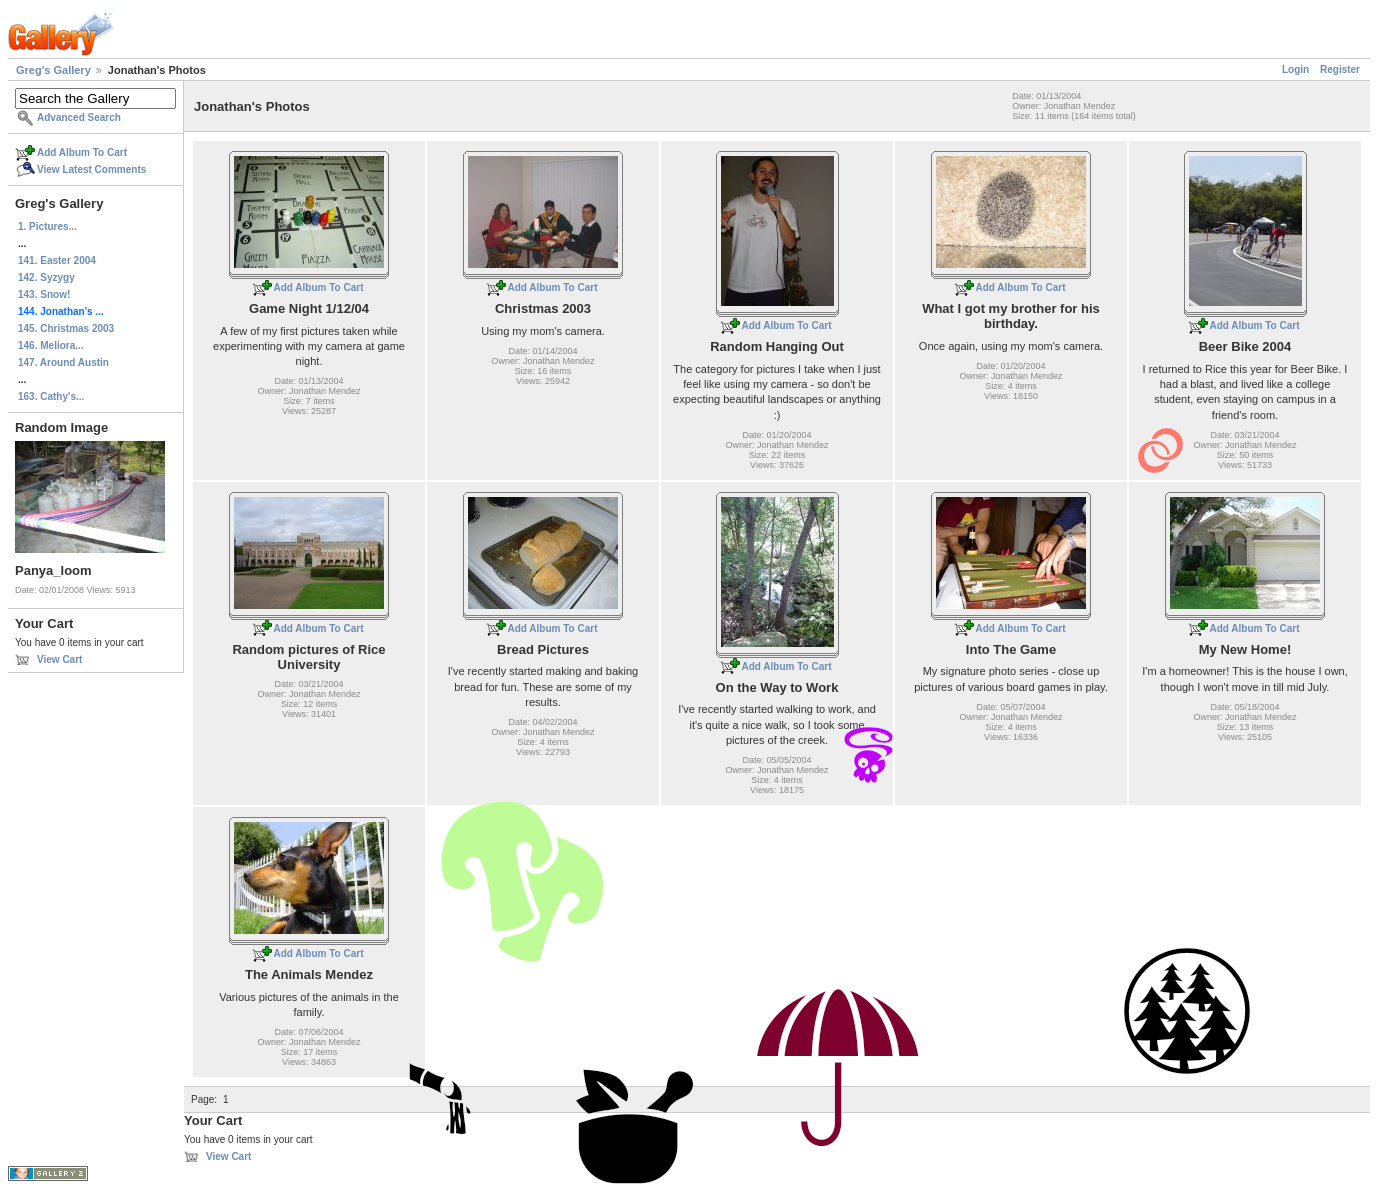 The height and width of the screenshot is (1191, 1378). Describe the element at coordinates (634, 1126) in the screenshot. I see `access the potion crafting menu` at that location.